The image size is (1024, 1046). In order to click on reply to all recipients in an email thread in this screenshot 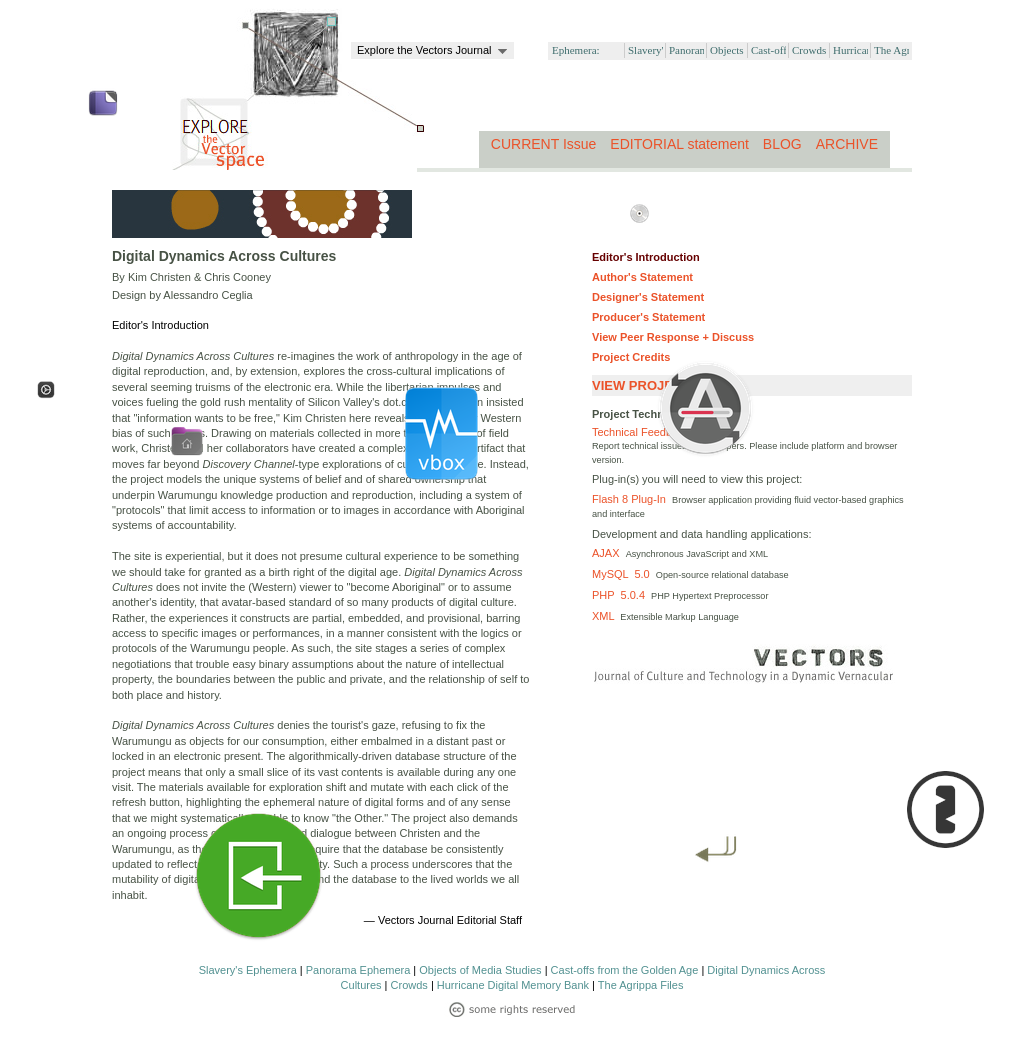, I will do `click(715, 846)`.